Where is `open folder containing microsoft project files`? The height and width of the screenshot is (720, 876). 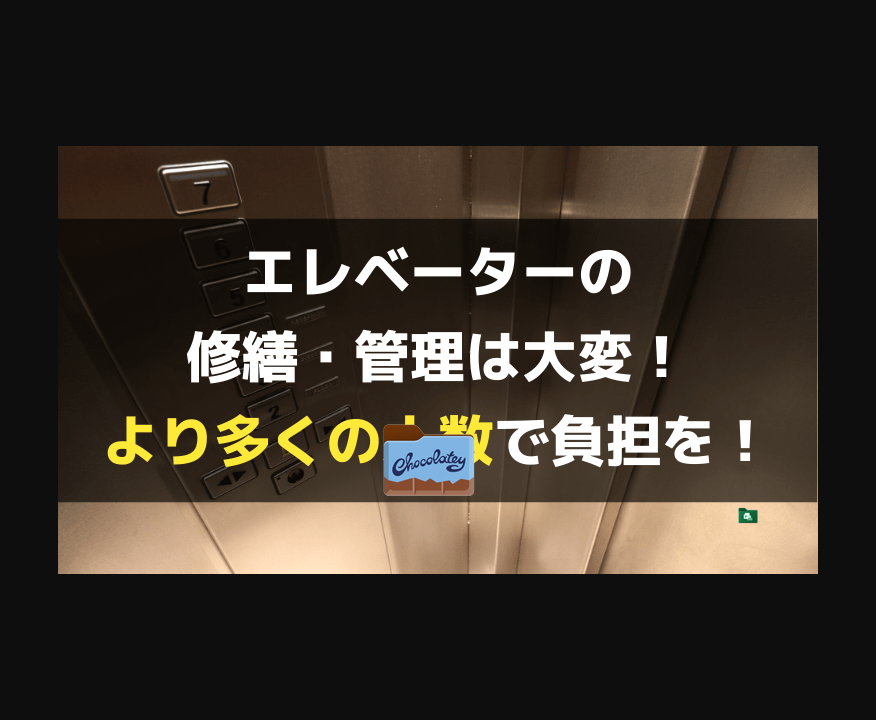 open folder containing microsoft project files is located at coordinates (748, 516).